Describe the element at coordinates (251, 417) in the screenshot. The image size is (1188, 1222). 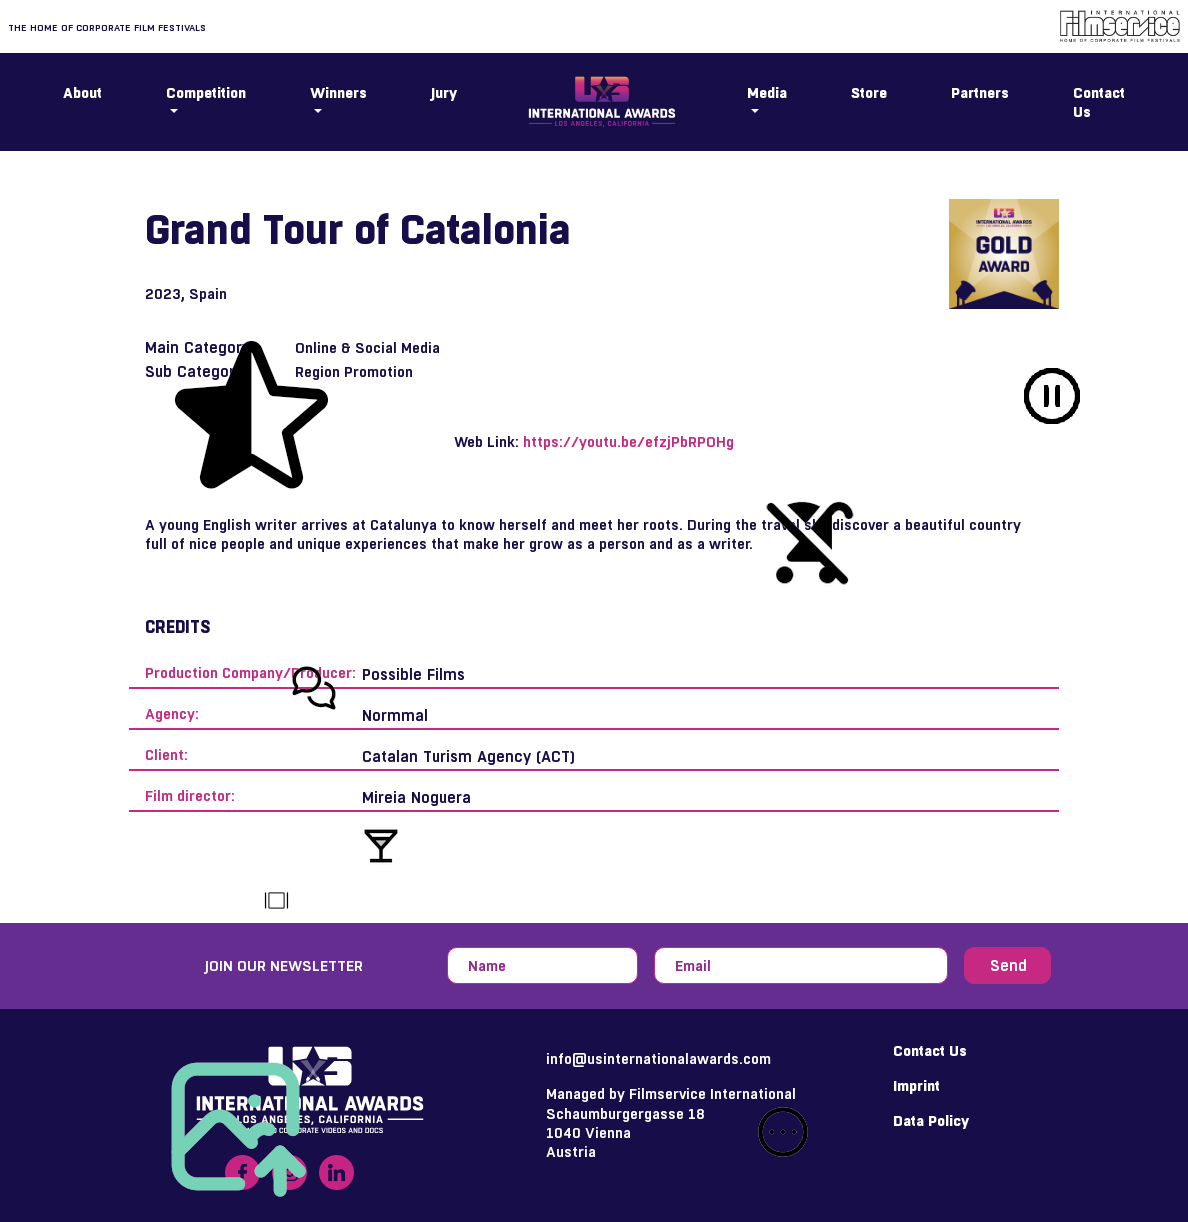
I see `indicates a partial rating or half-star score` at that location.